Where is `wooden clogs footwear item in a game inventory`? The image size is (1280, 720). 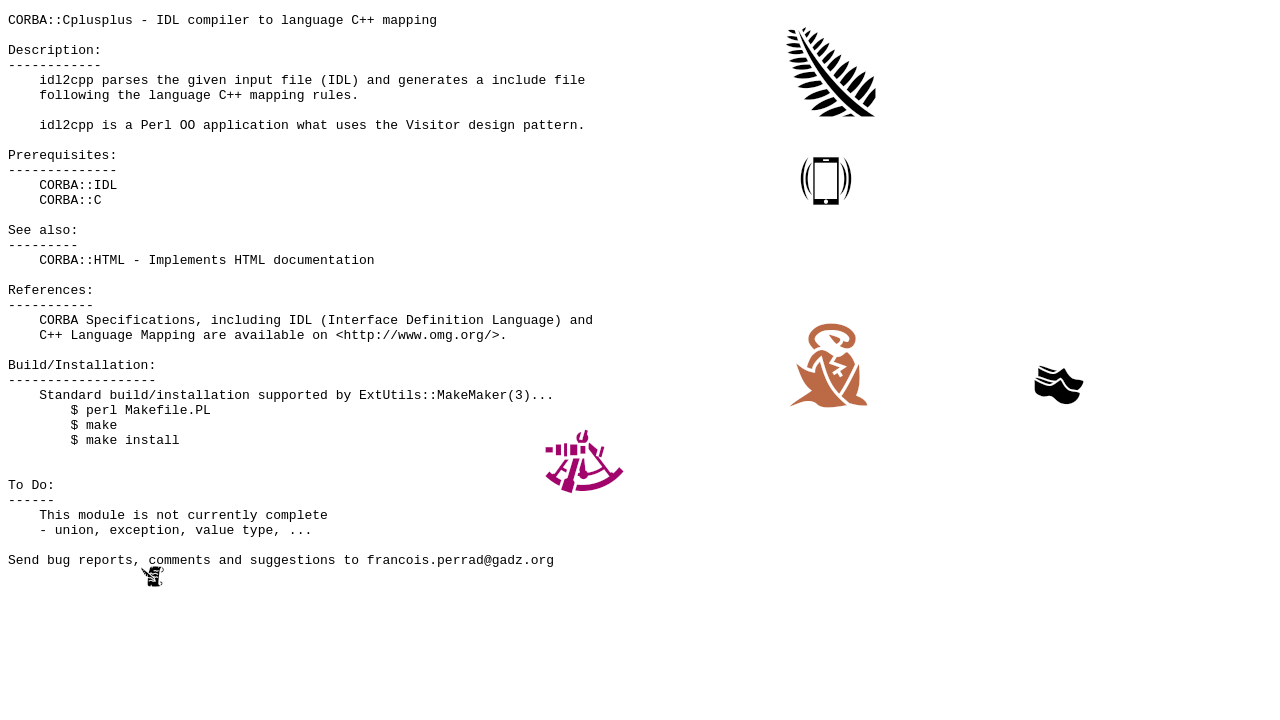 wooden clogs footwear item in a game inventory is located at coordinates (1059, 385).